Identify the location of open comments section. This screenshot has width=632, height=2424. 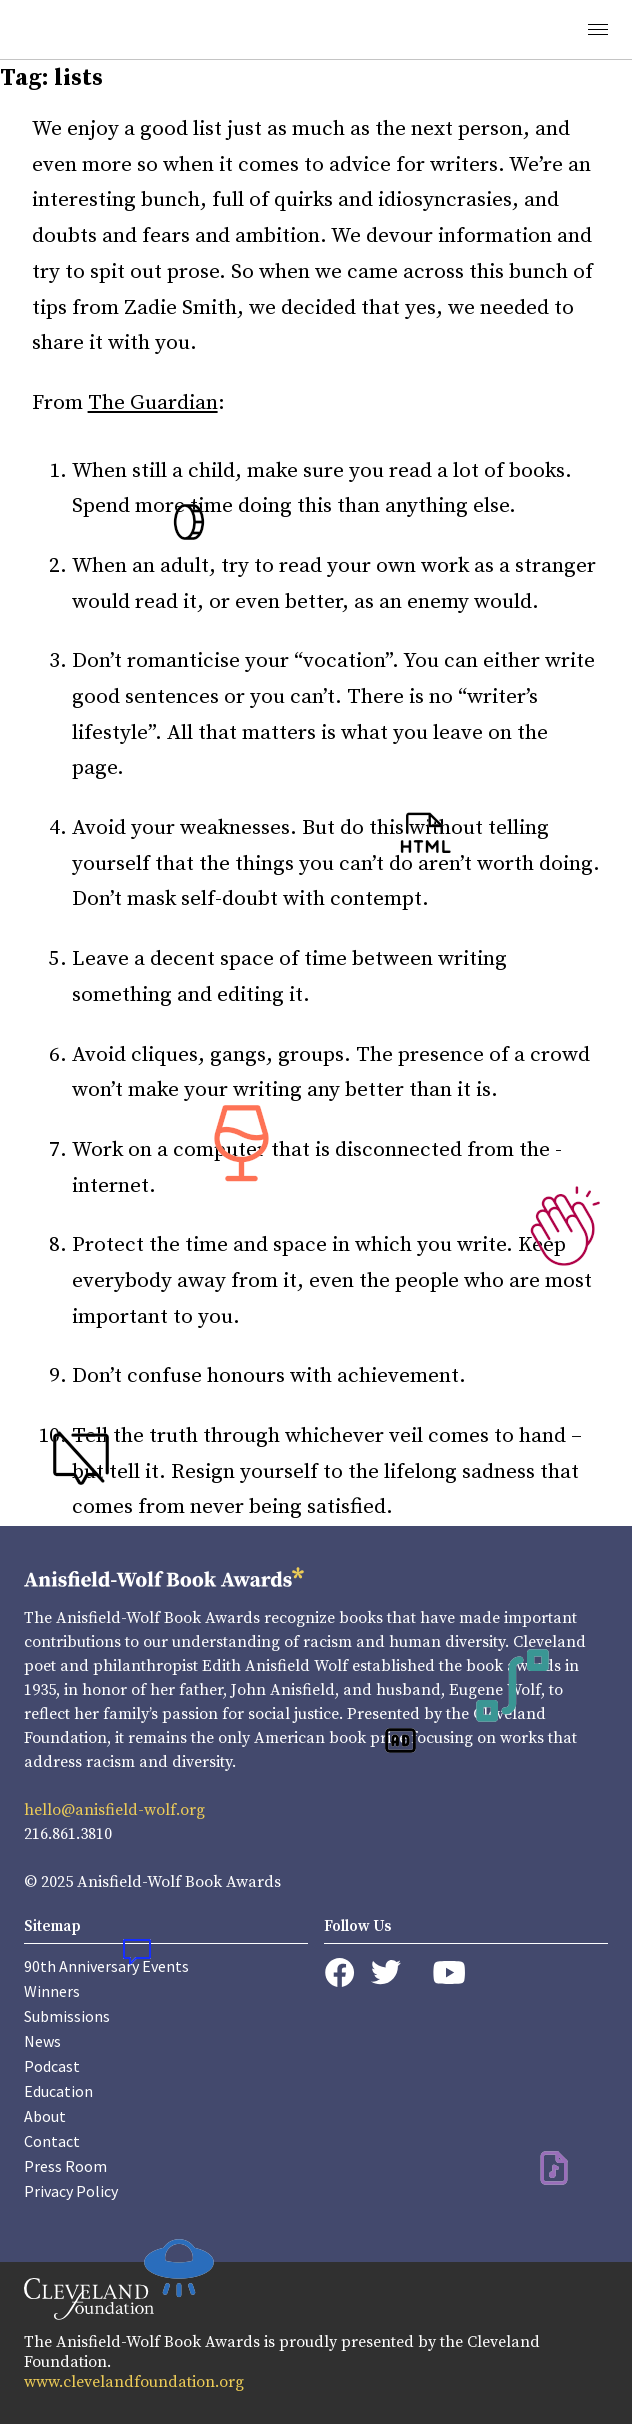
(137, 1951).